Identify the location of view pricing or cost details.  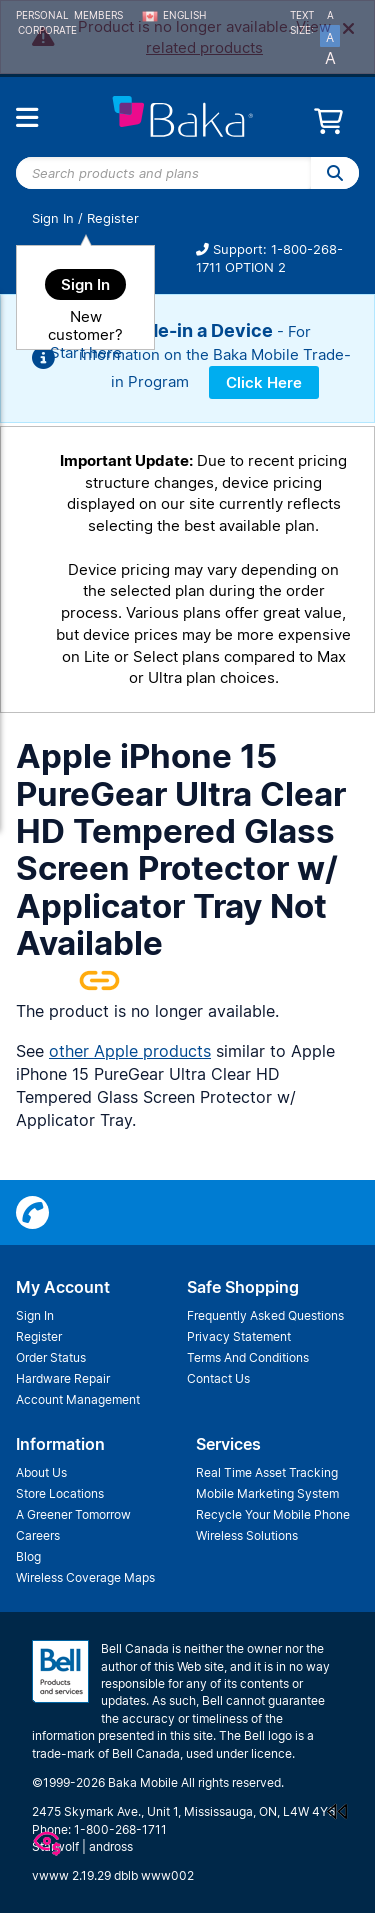
(47, 1841).